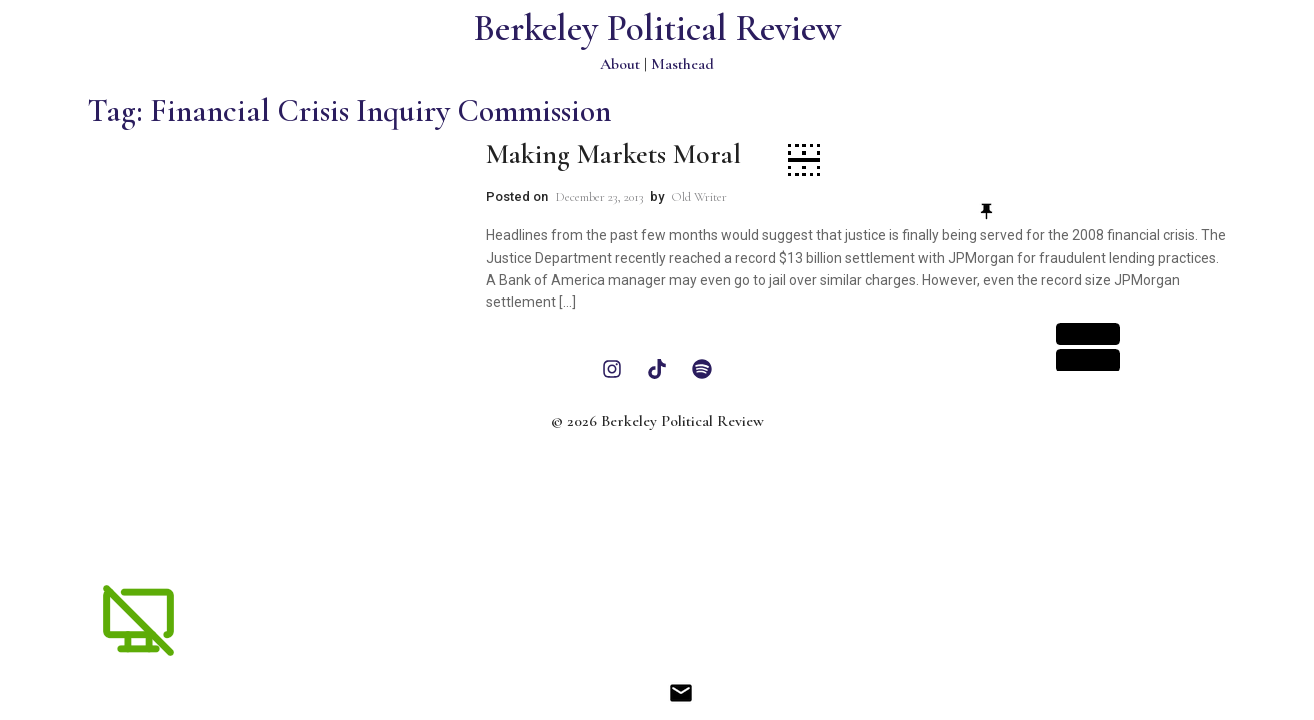 The height and width of the screenshot is (720, 1314). Describe the element at coordinates (138, 620) in the screenshot. I see `desktop display is unavailable or disconnected` at that location.